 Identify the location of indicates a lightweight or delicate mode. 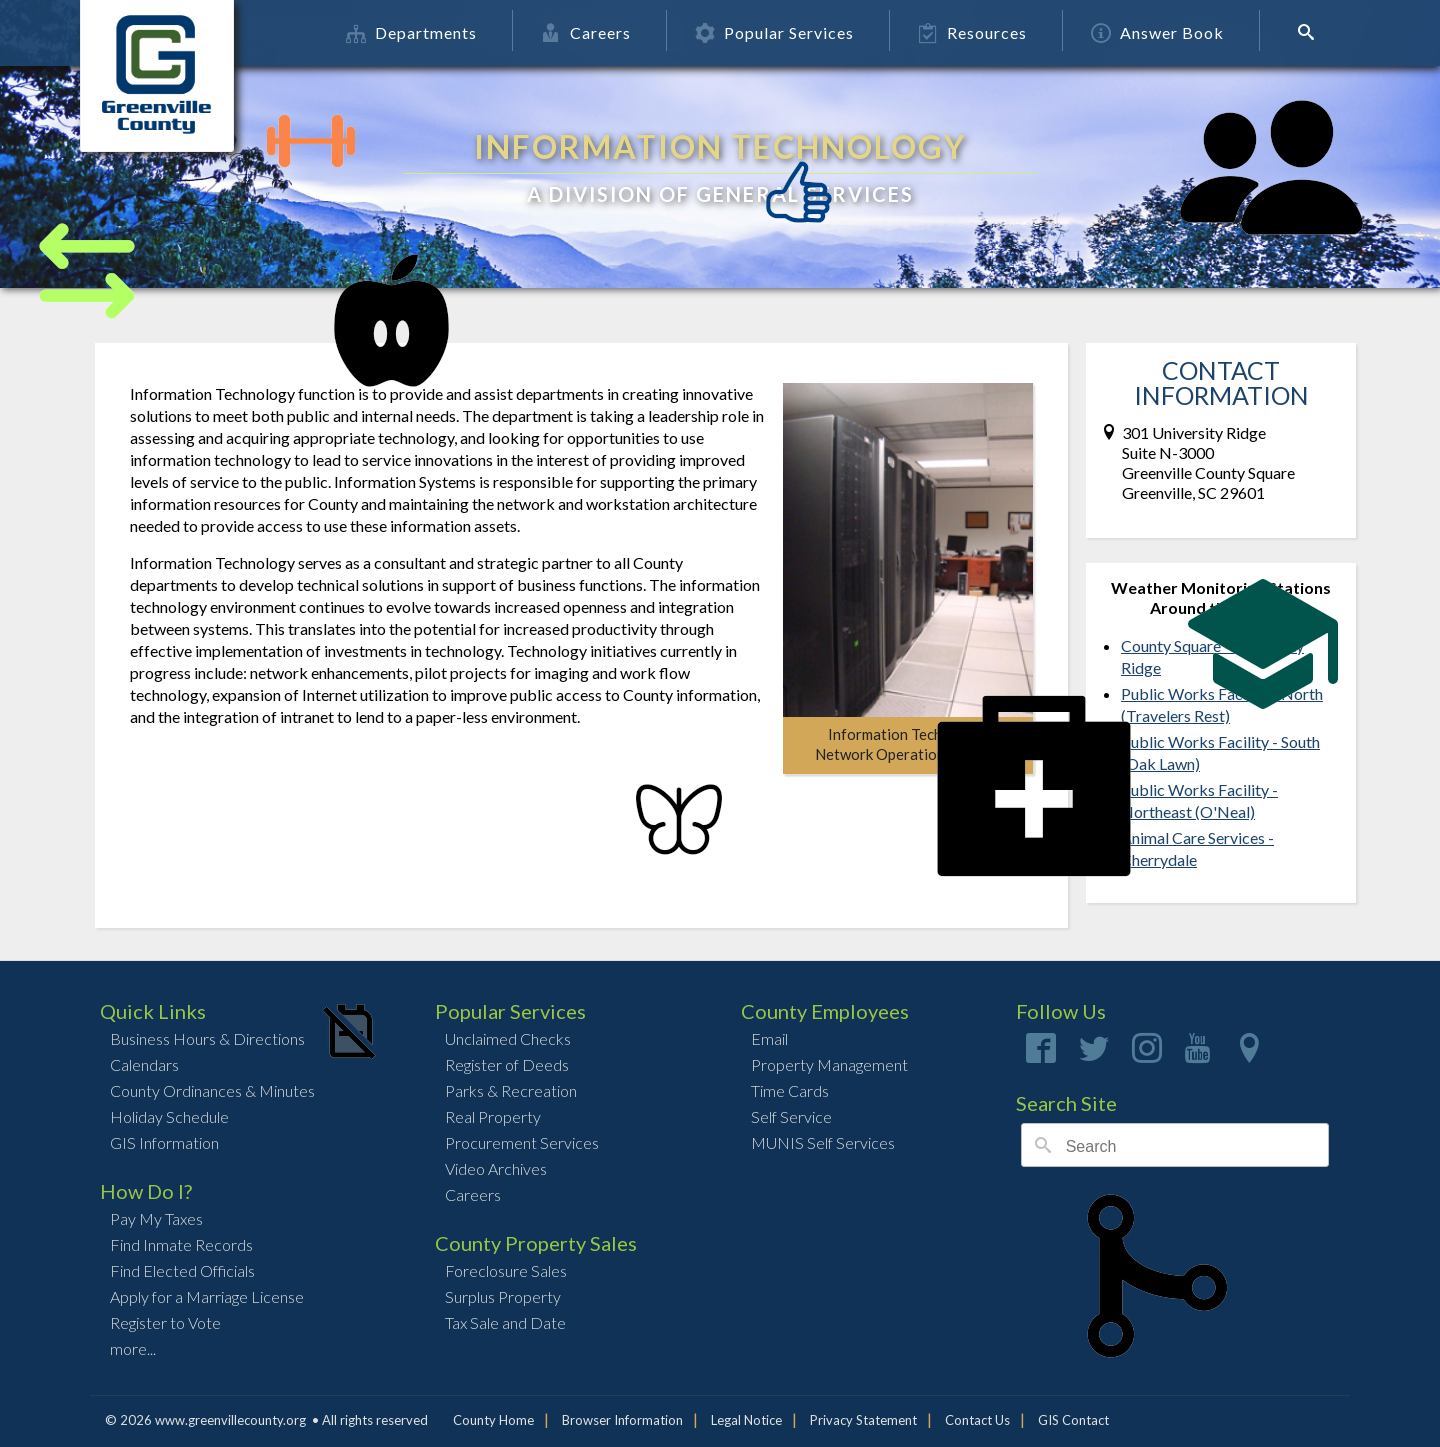
(679, 818).